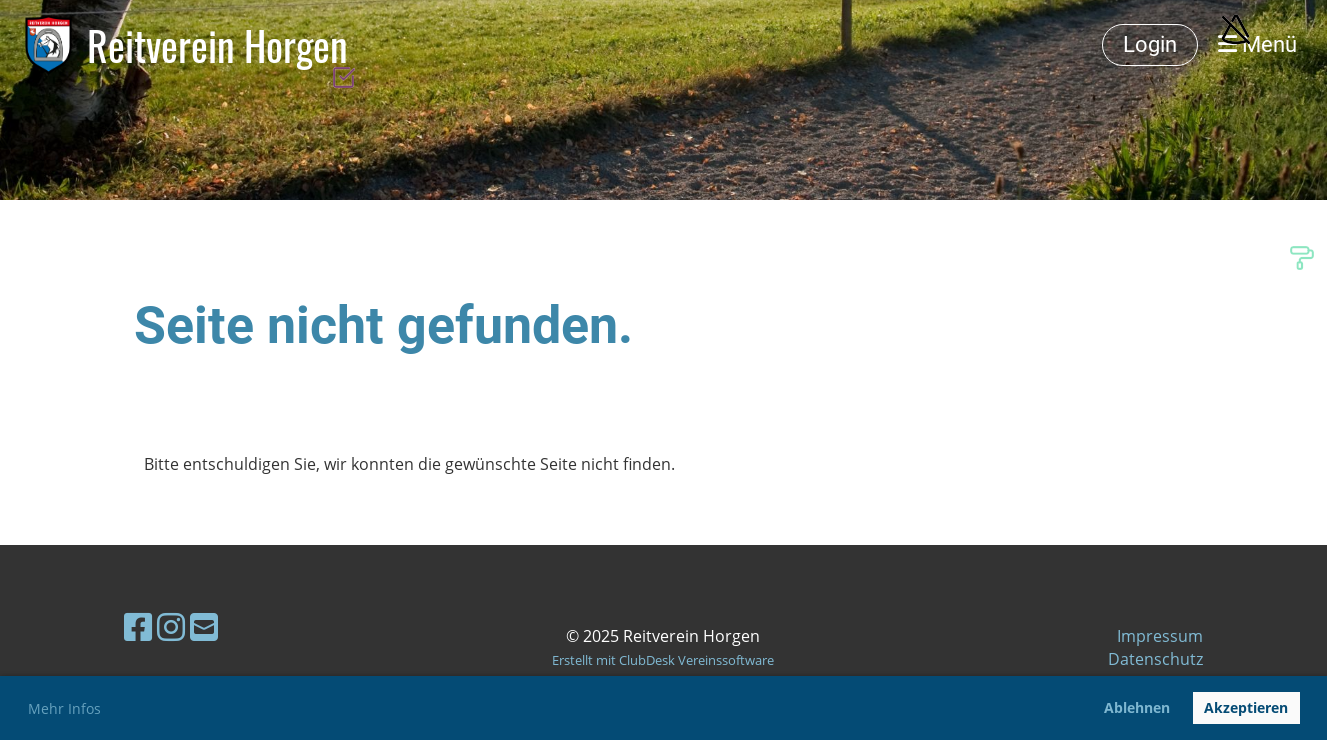  What do you see at coordinates (343, 77) in the screenshot?
I see `mark task as complete` at bounding box center [343, 77].